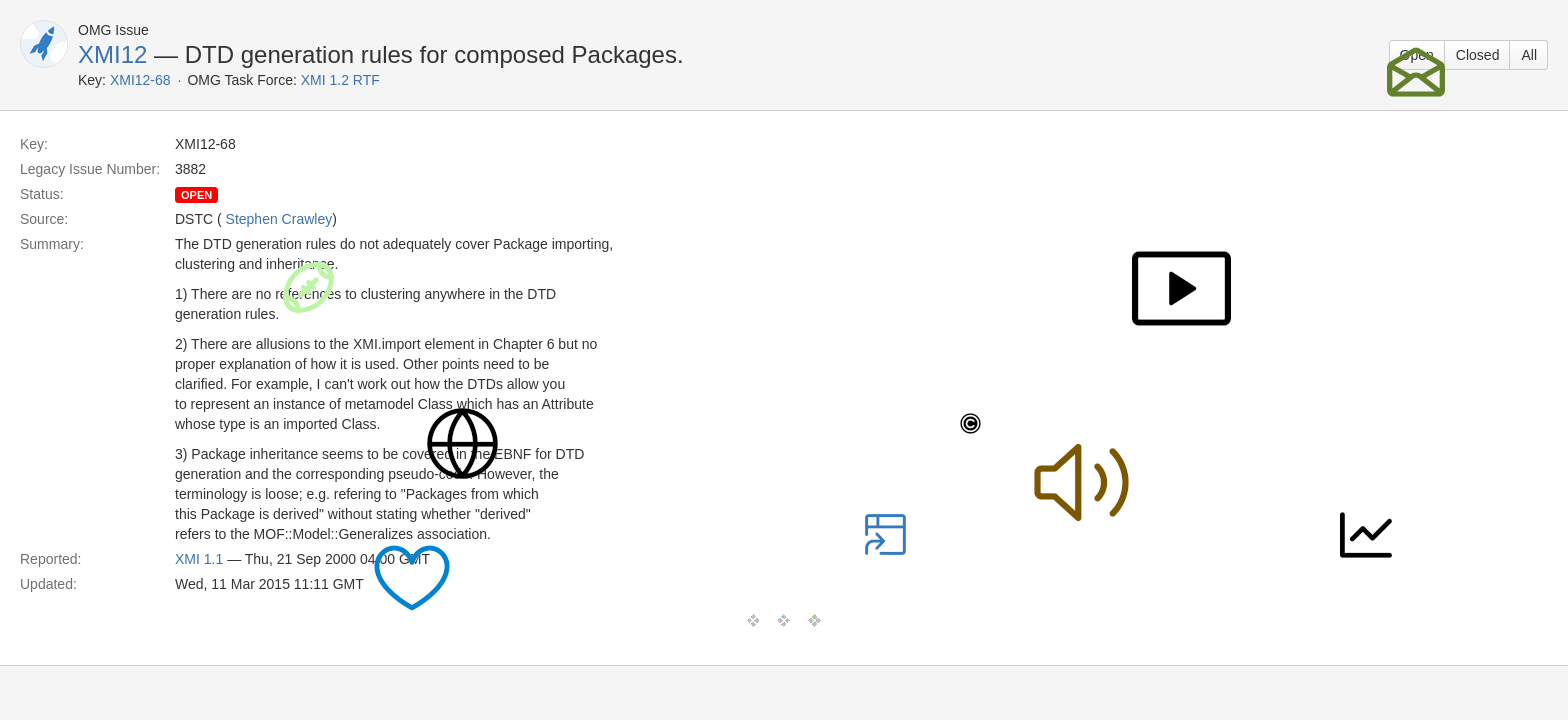 The height and width of the screenshot is (720, 1568). Describe the element at coordinates (1081, 482) in the screenshot. I see `unmute audio or turn sound on` at that location.